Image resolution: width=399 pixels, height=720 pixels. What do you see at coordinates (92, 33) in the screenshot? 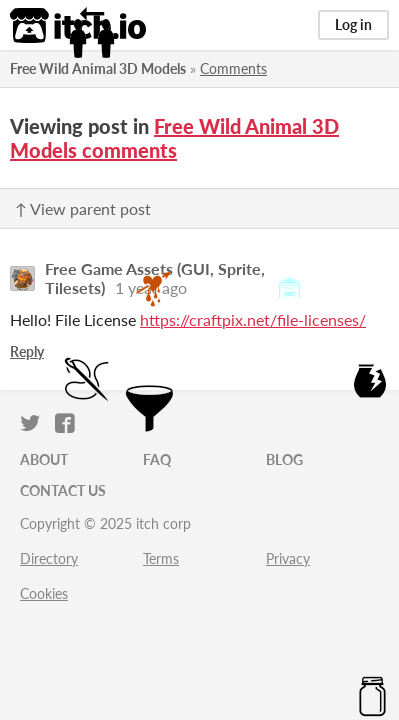
I see `switch to previous player's turn` at bounding box center [92, 33].